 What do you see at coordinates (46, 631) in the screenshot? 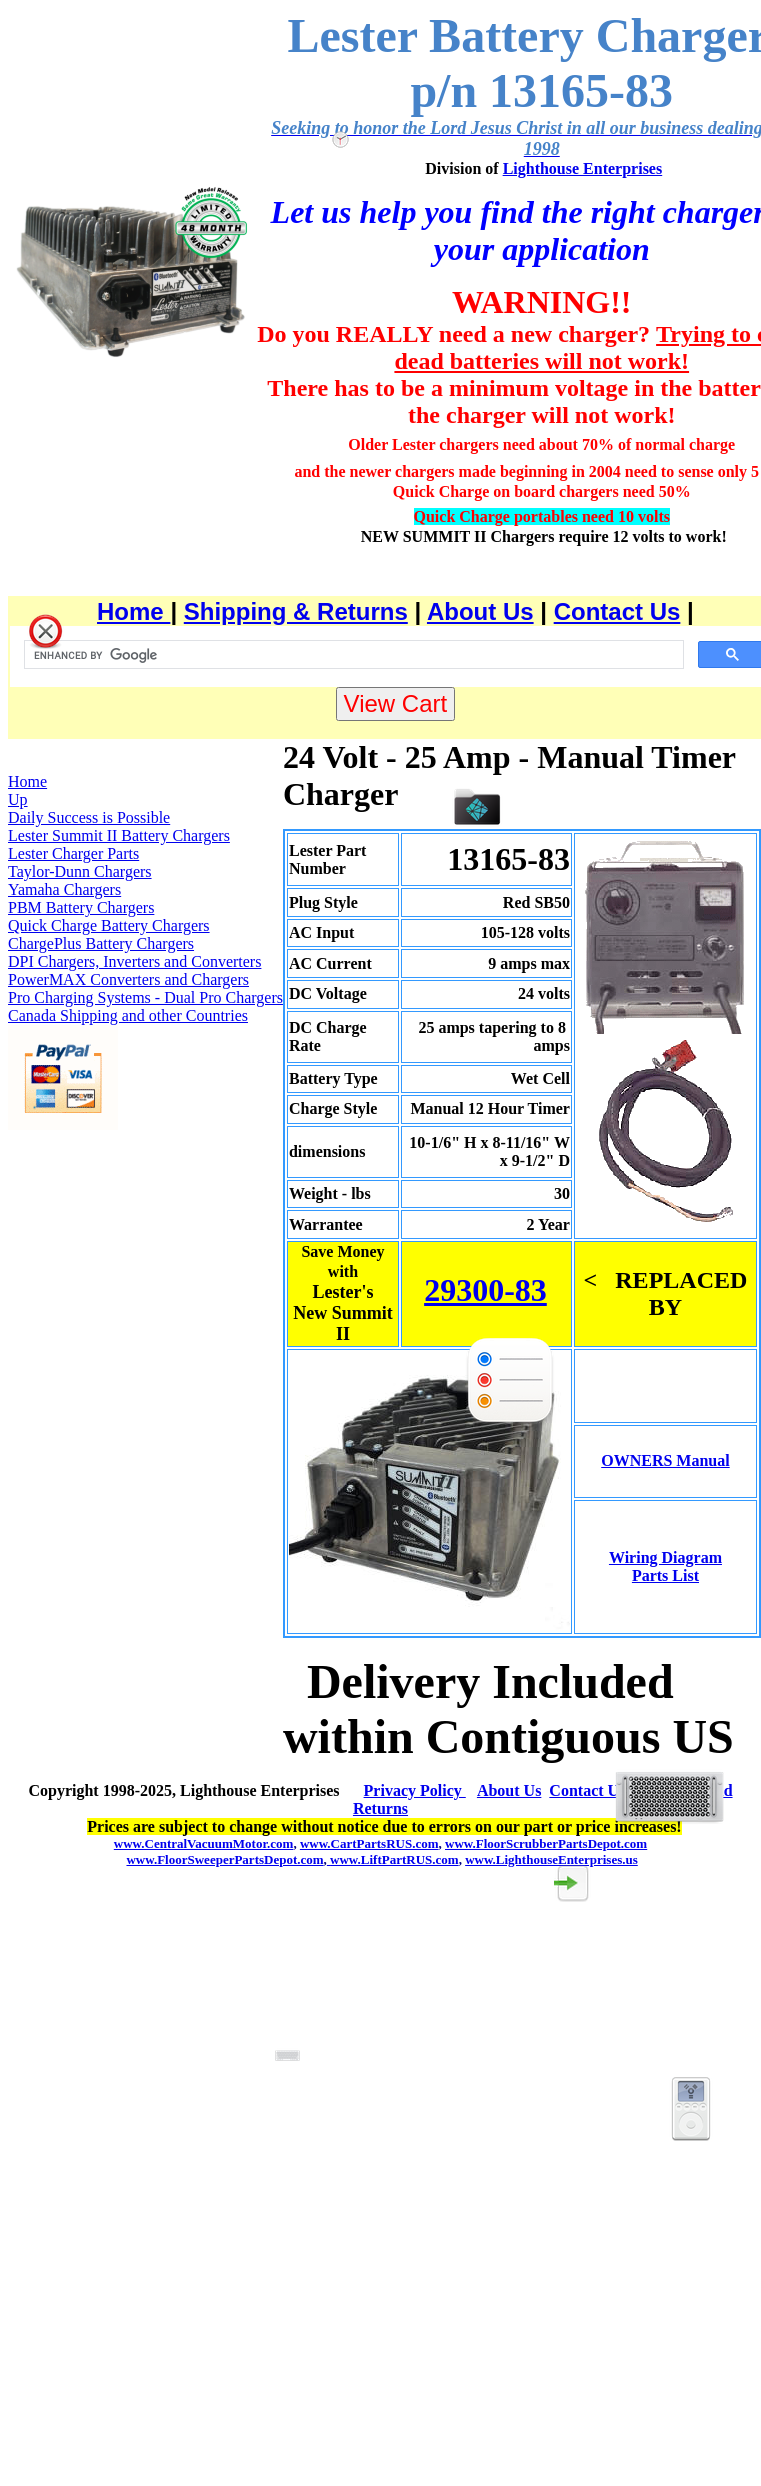
I see `delete selected item` at bounding box center [46, 631].